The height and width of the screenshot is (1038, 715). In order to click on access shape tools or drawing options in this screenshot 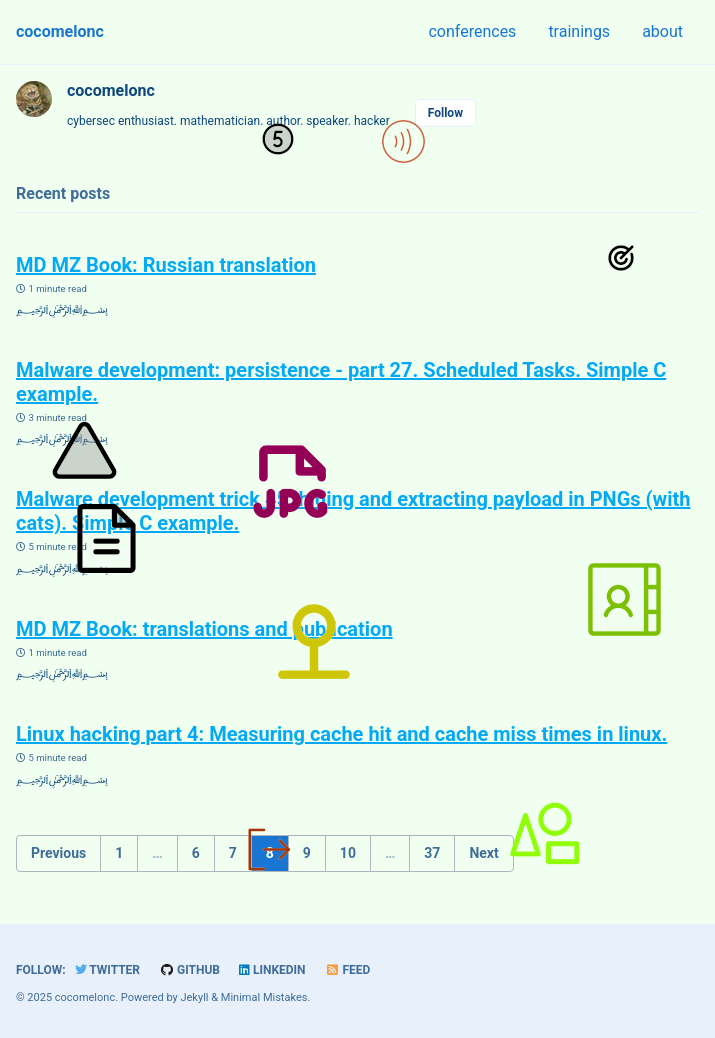, I will do `click(546, 836)`.